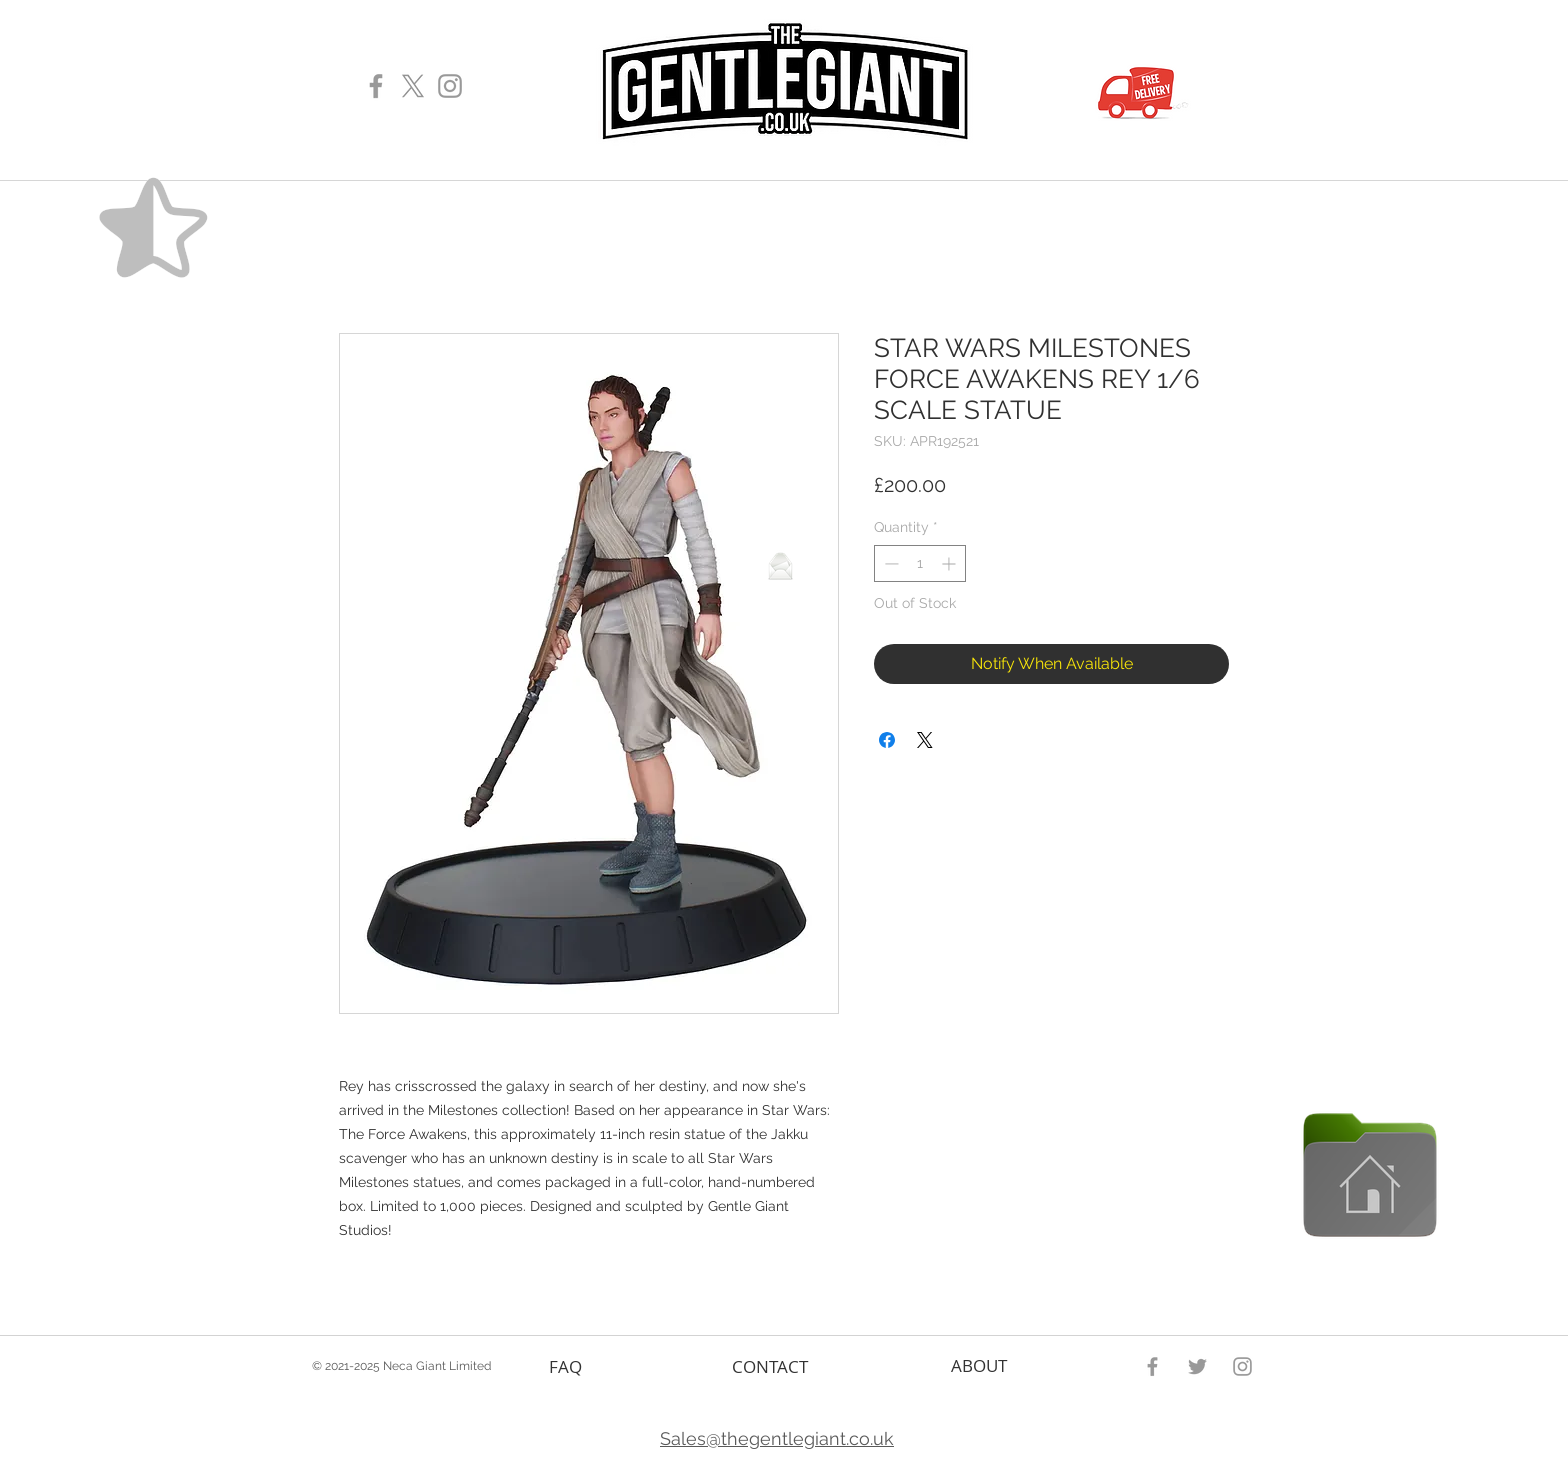 The image size is (1568, 1479). Describe the element at coordinates (1370, 1175) in the screenshot. I see `access your home folder` at that location.